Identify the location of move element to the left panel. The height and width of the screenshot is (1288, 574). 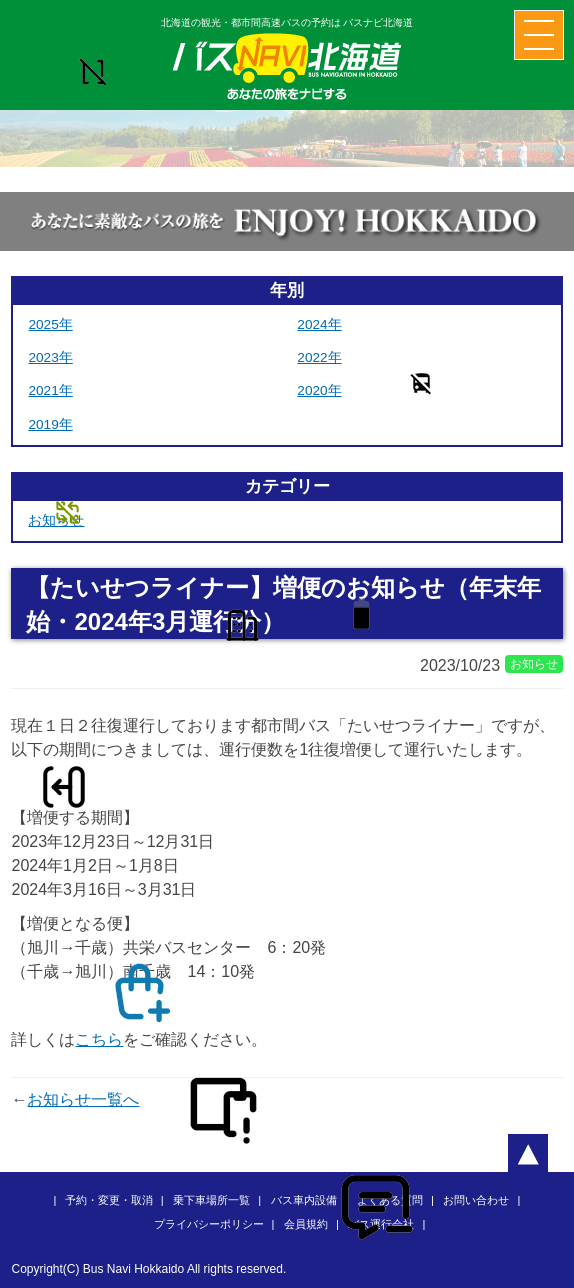
(64, 787).